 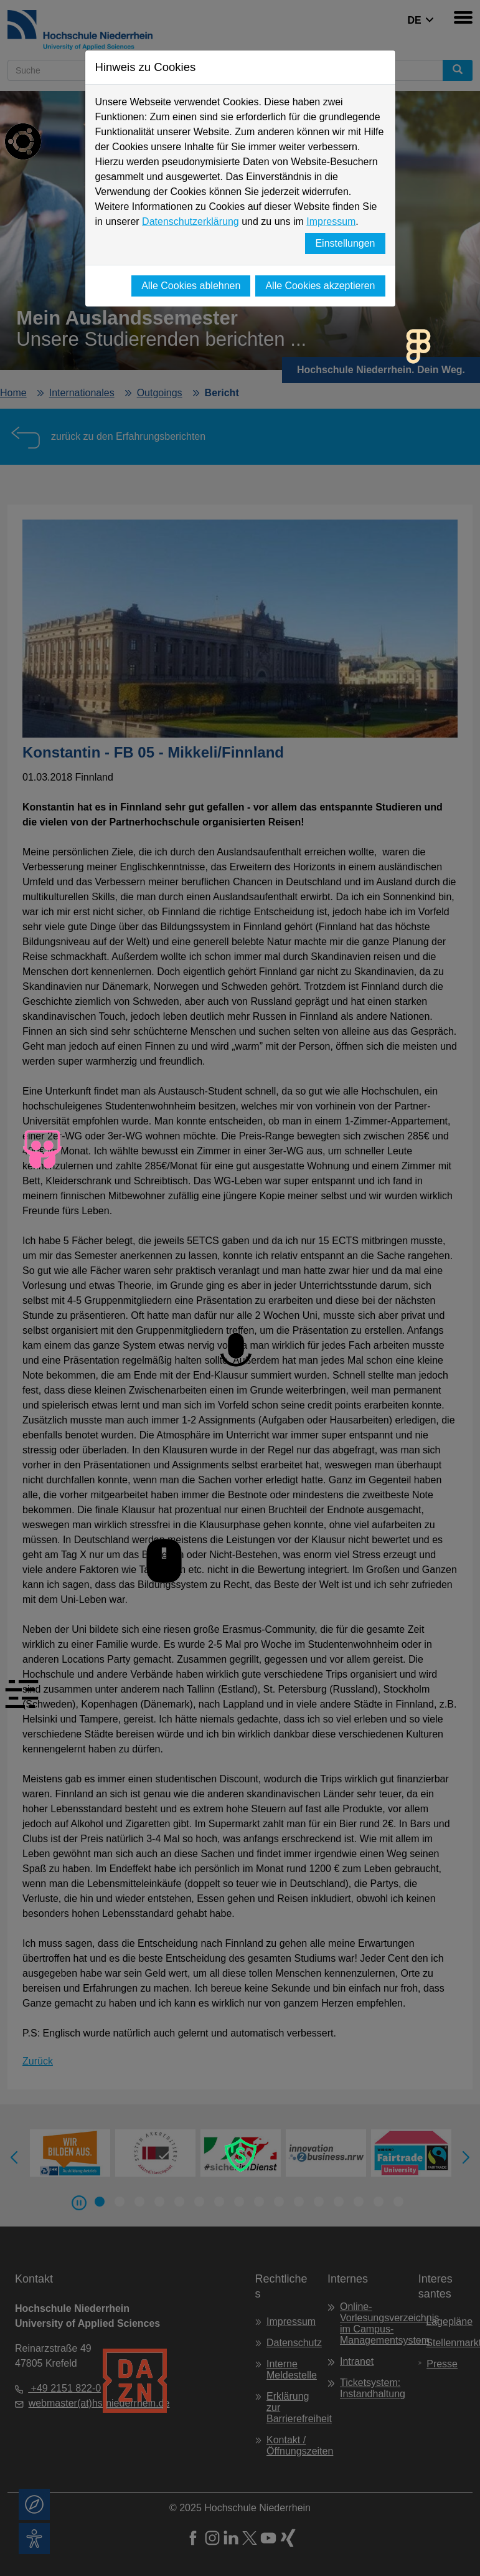 What do you see at coordinates (236, 1351) in the screenshot?
I see `tap to start voice recording` at bounding box center [236, 1351].